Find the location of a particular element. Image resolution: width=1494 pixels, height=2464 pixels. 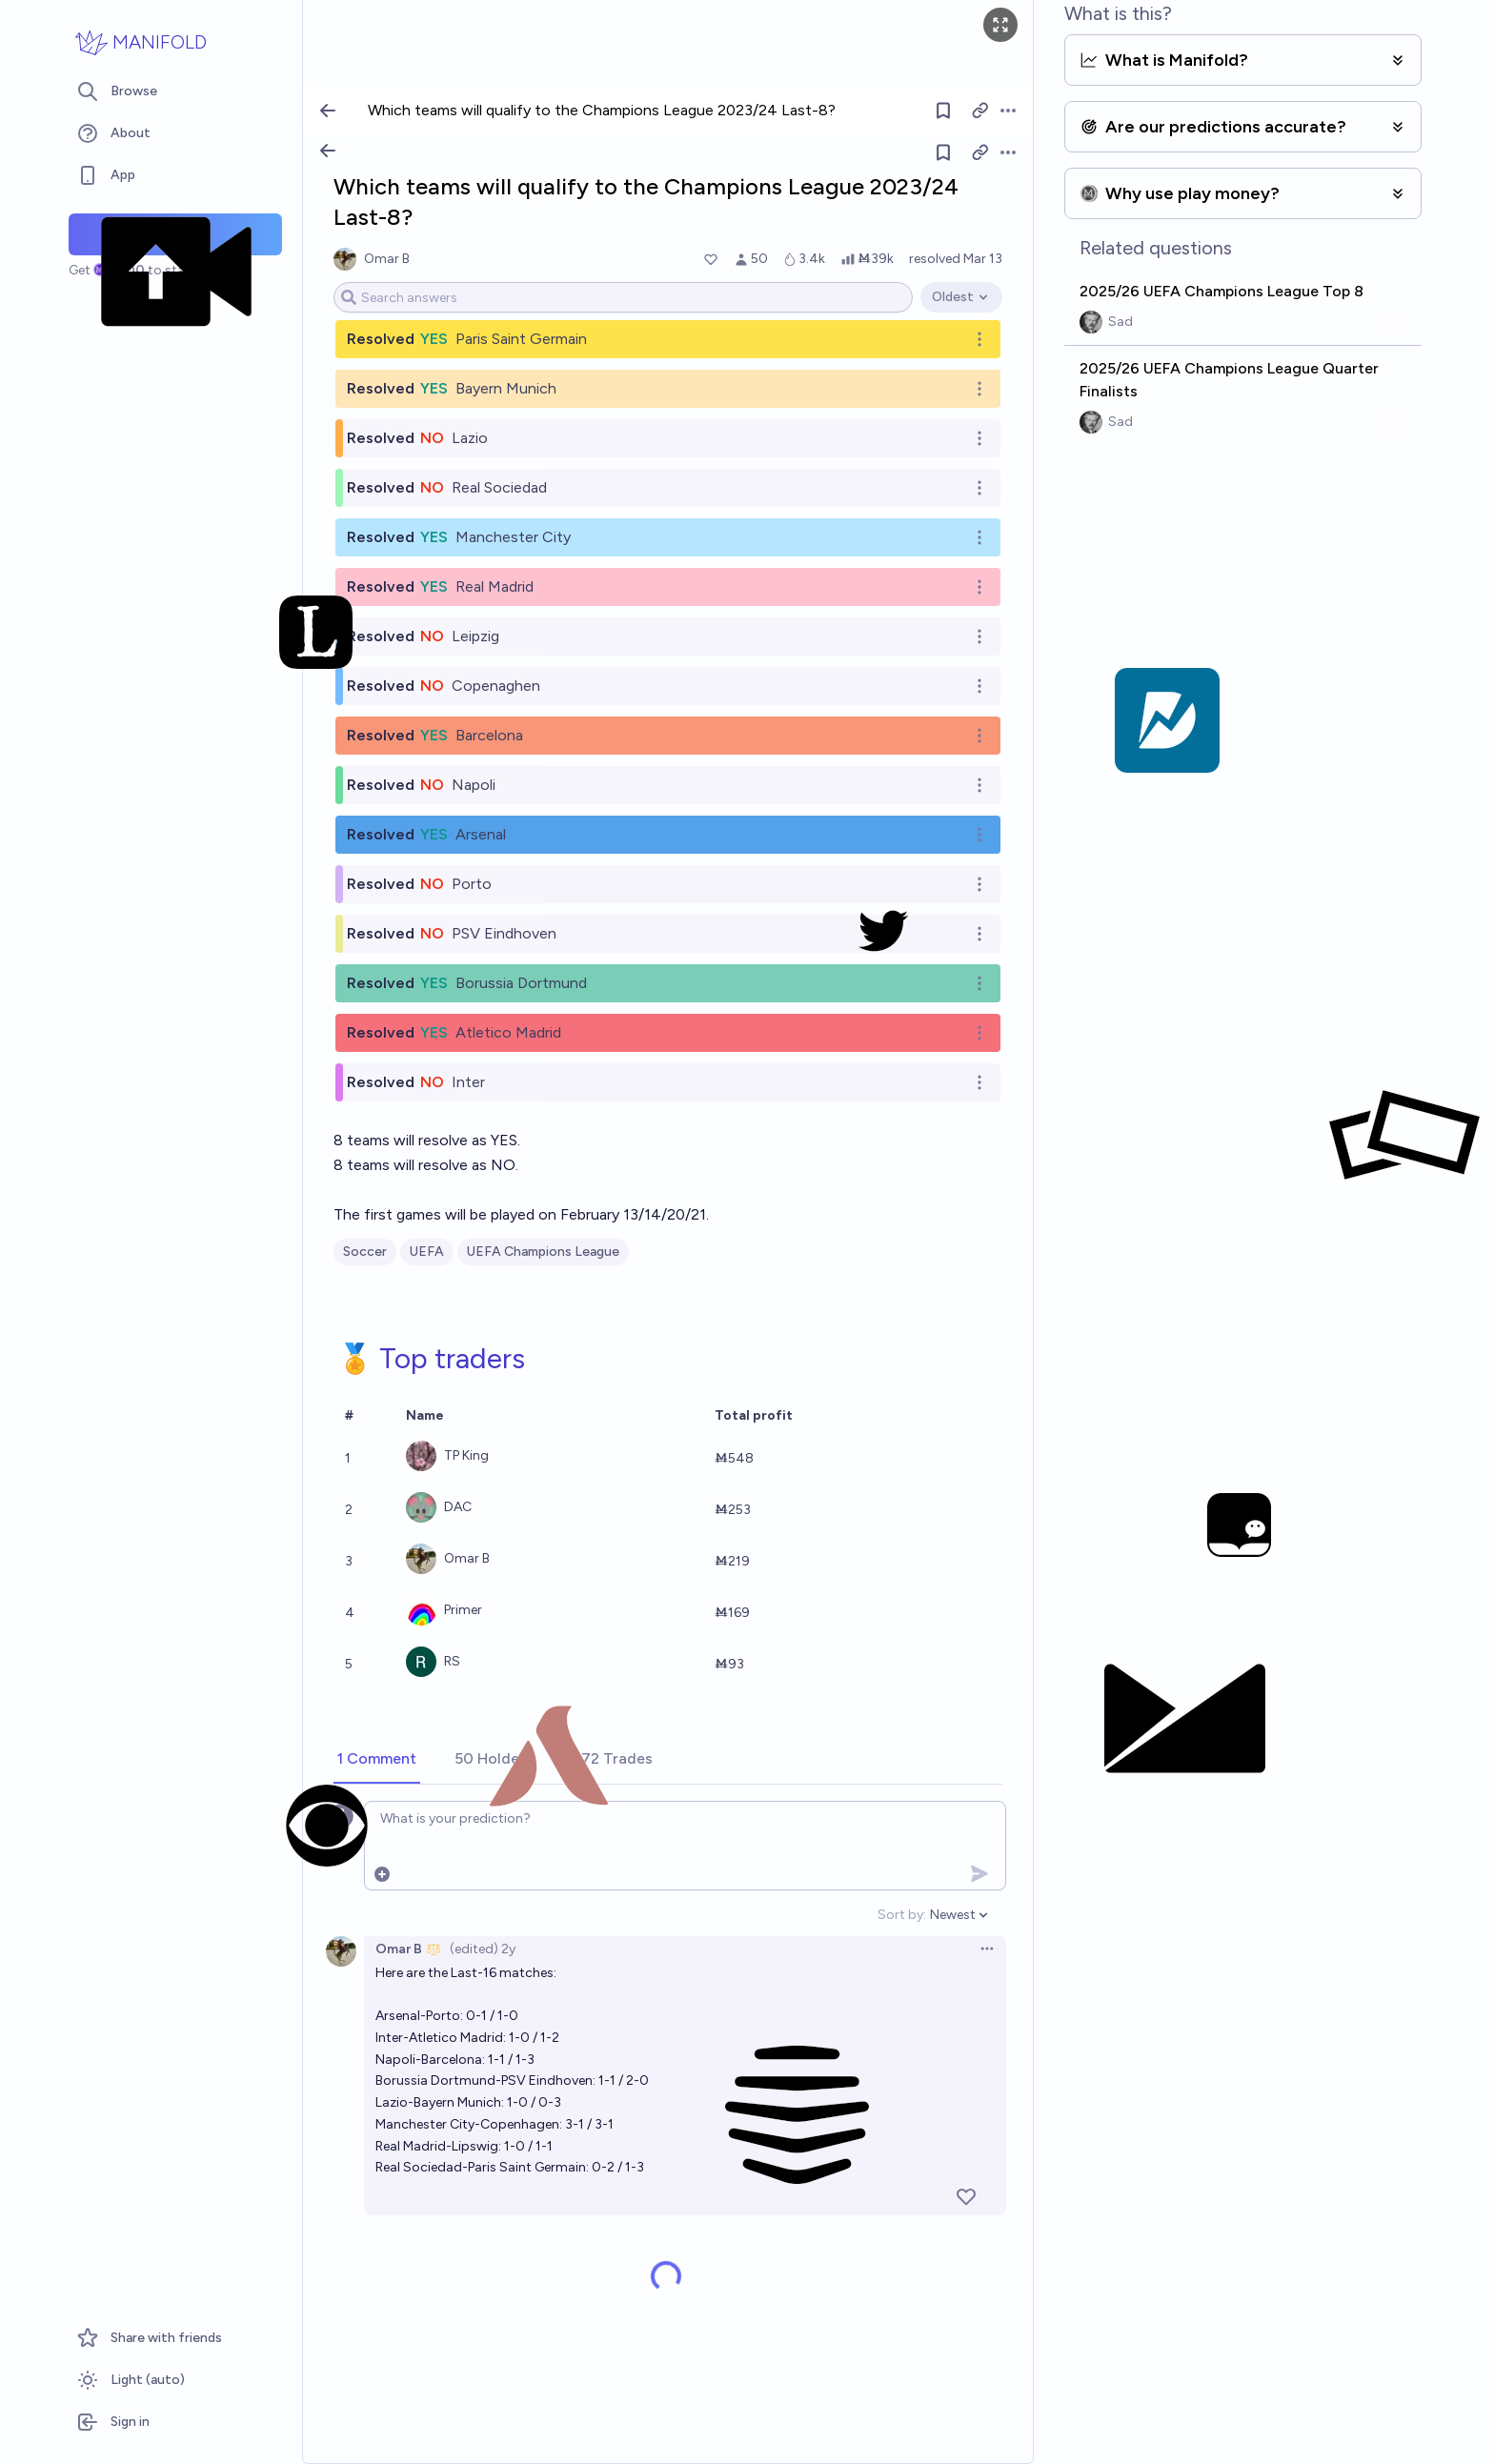

open the WeRead app is located at coordinates (1239, 1525).